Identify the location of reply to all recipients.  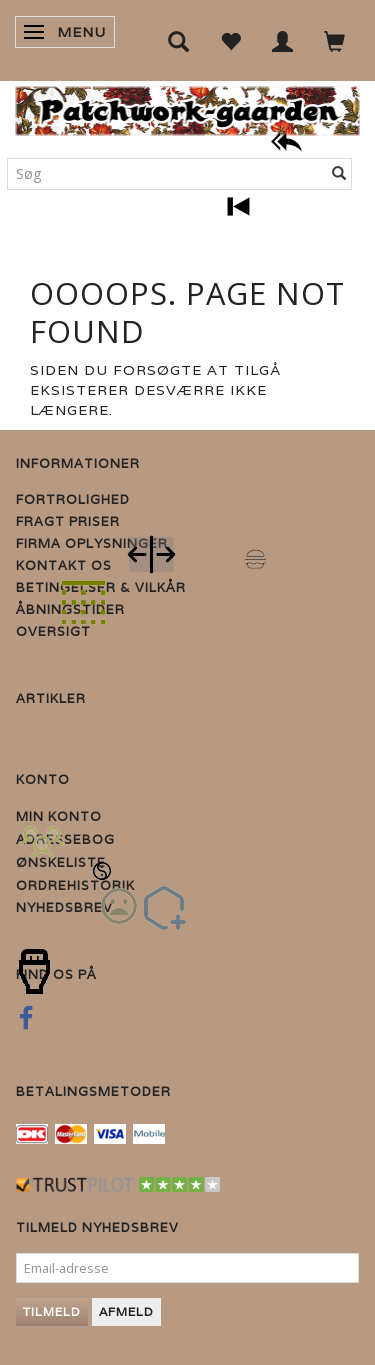
(286, 141).